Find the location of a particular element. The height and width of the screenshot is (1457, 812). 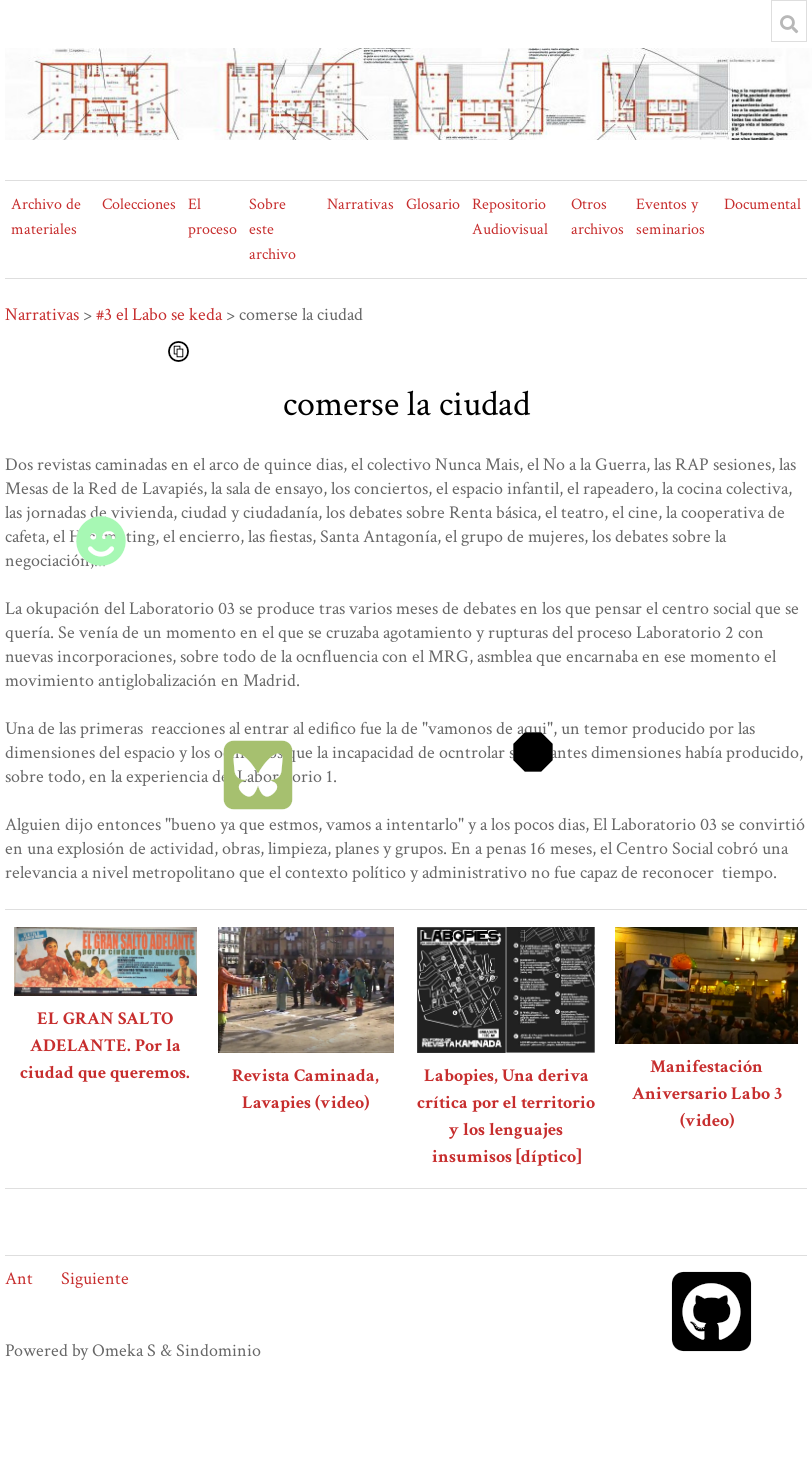

insert a winking emoji or emoticon is located at coordinates (101, 541).